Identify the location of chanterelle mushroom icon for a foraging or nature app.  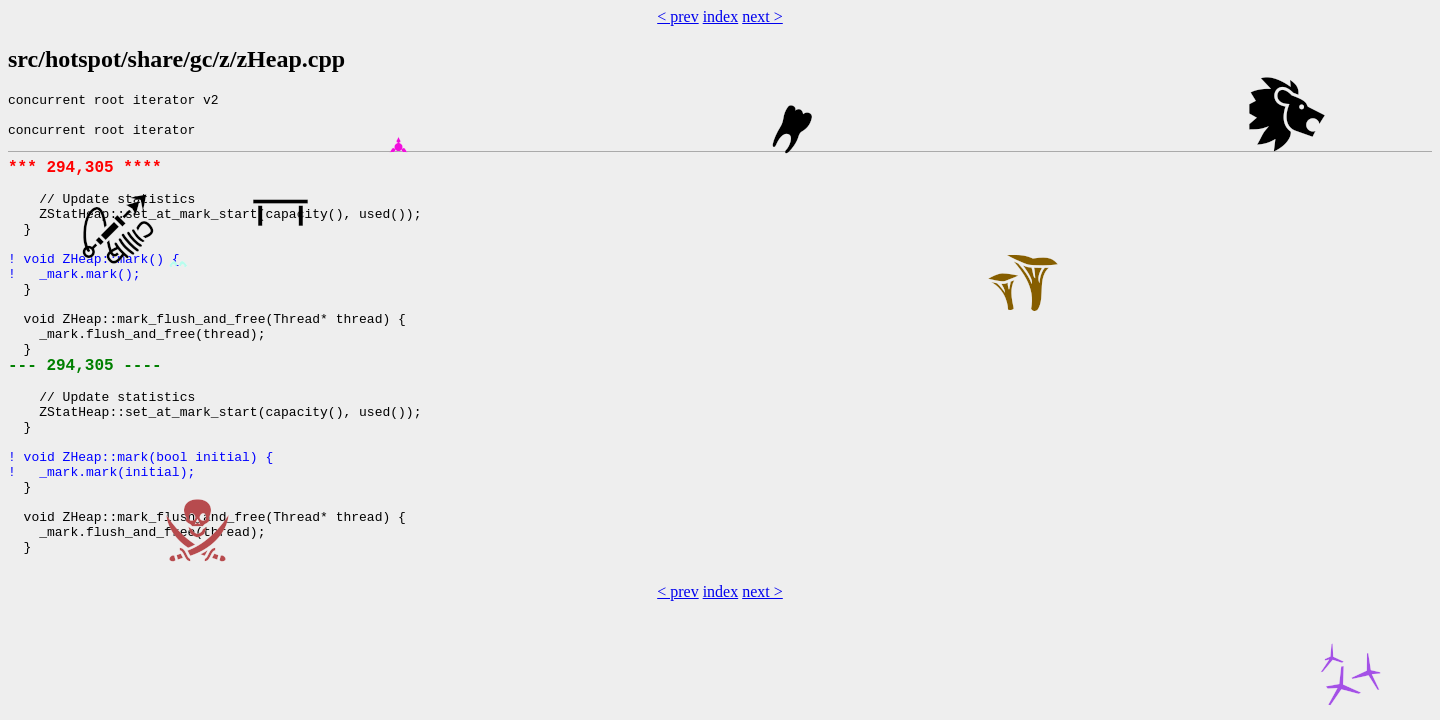
(1023, 283).